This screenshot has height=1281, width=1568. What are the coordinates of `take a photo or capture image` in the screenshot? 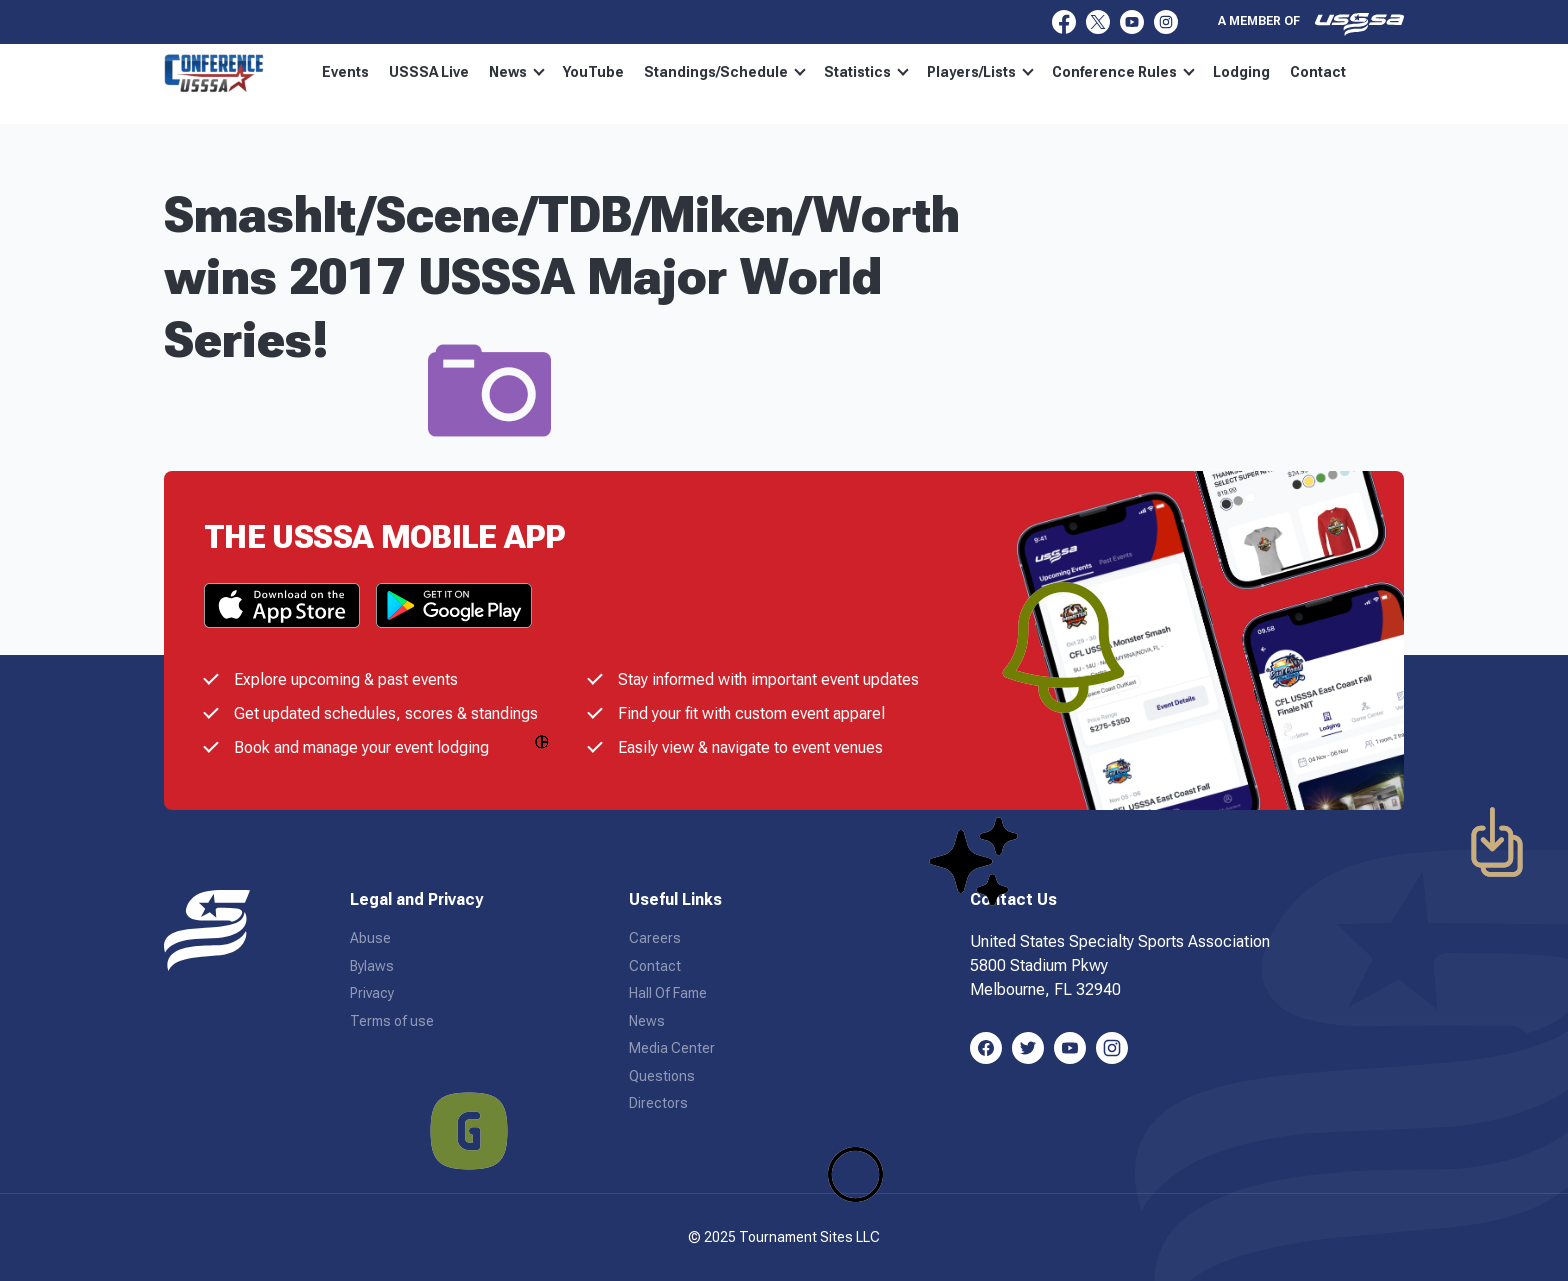 It's located at (489, 390).